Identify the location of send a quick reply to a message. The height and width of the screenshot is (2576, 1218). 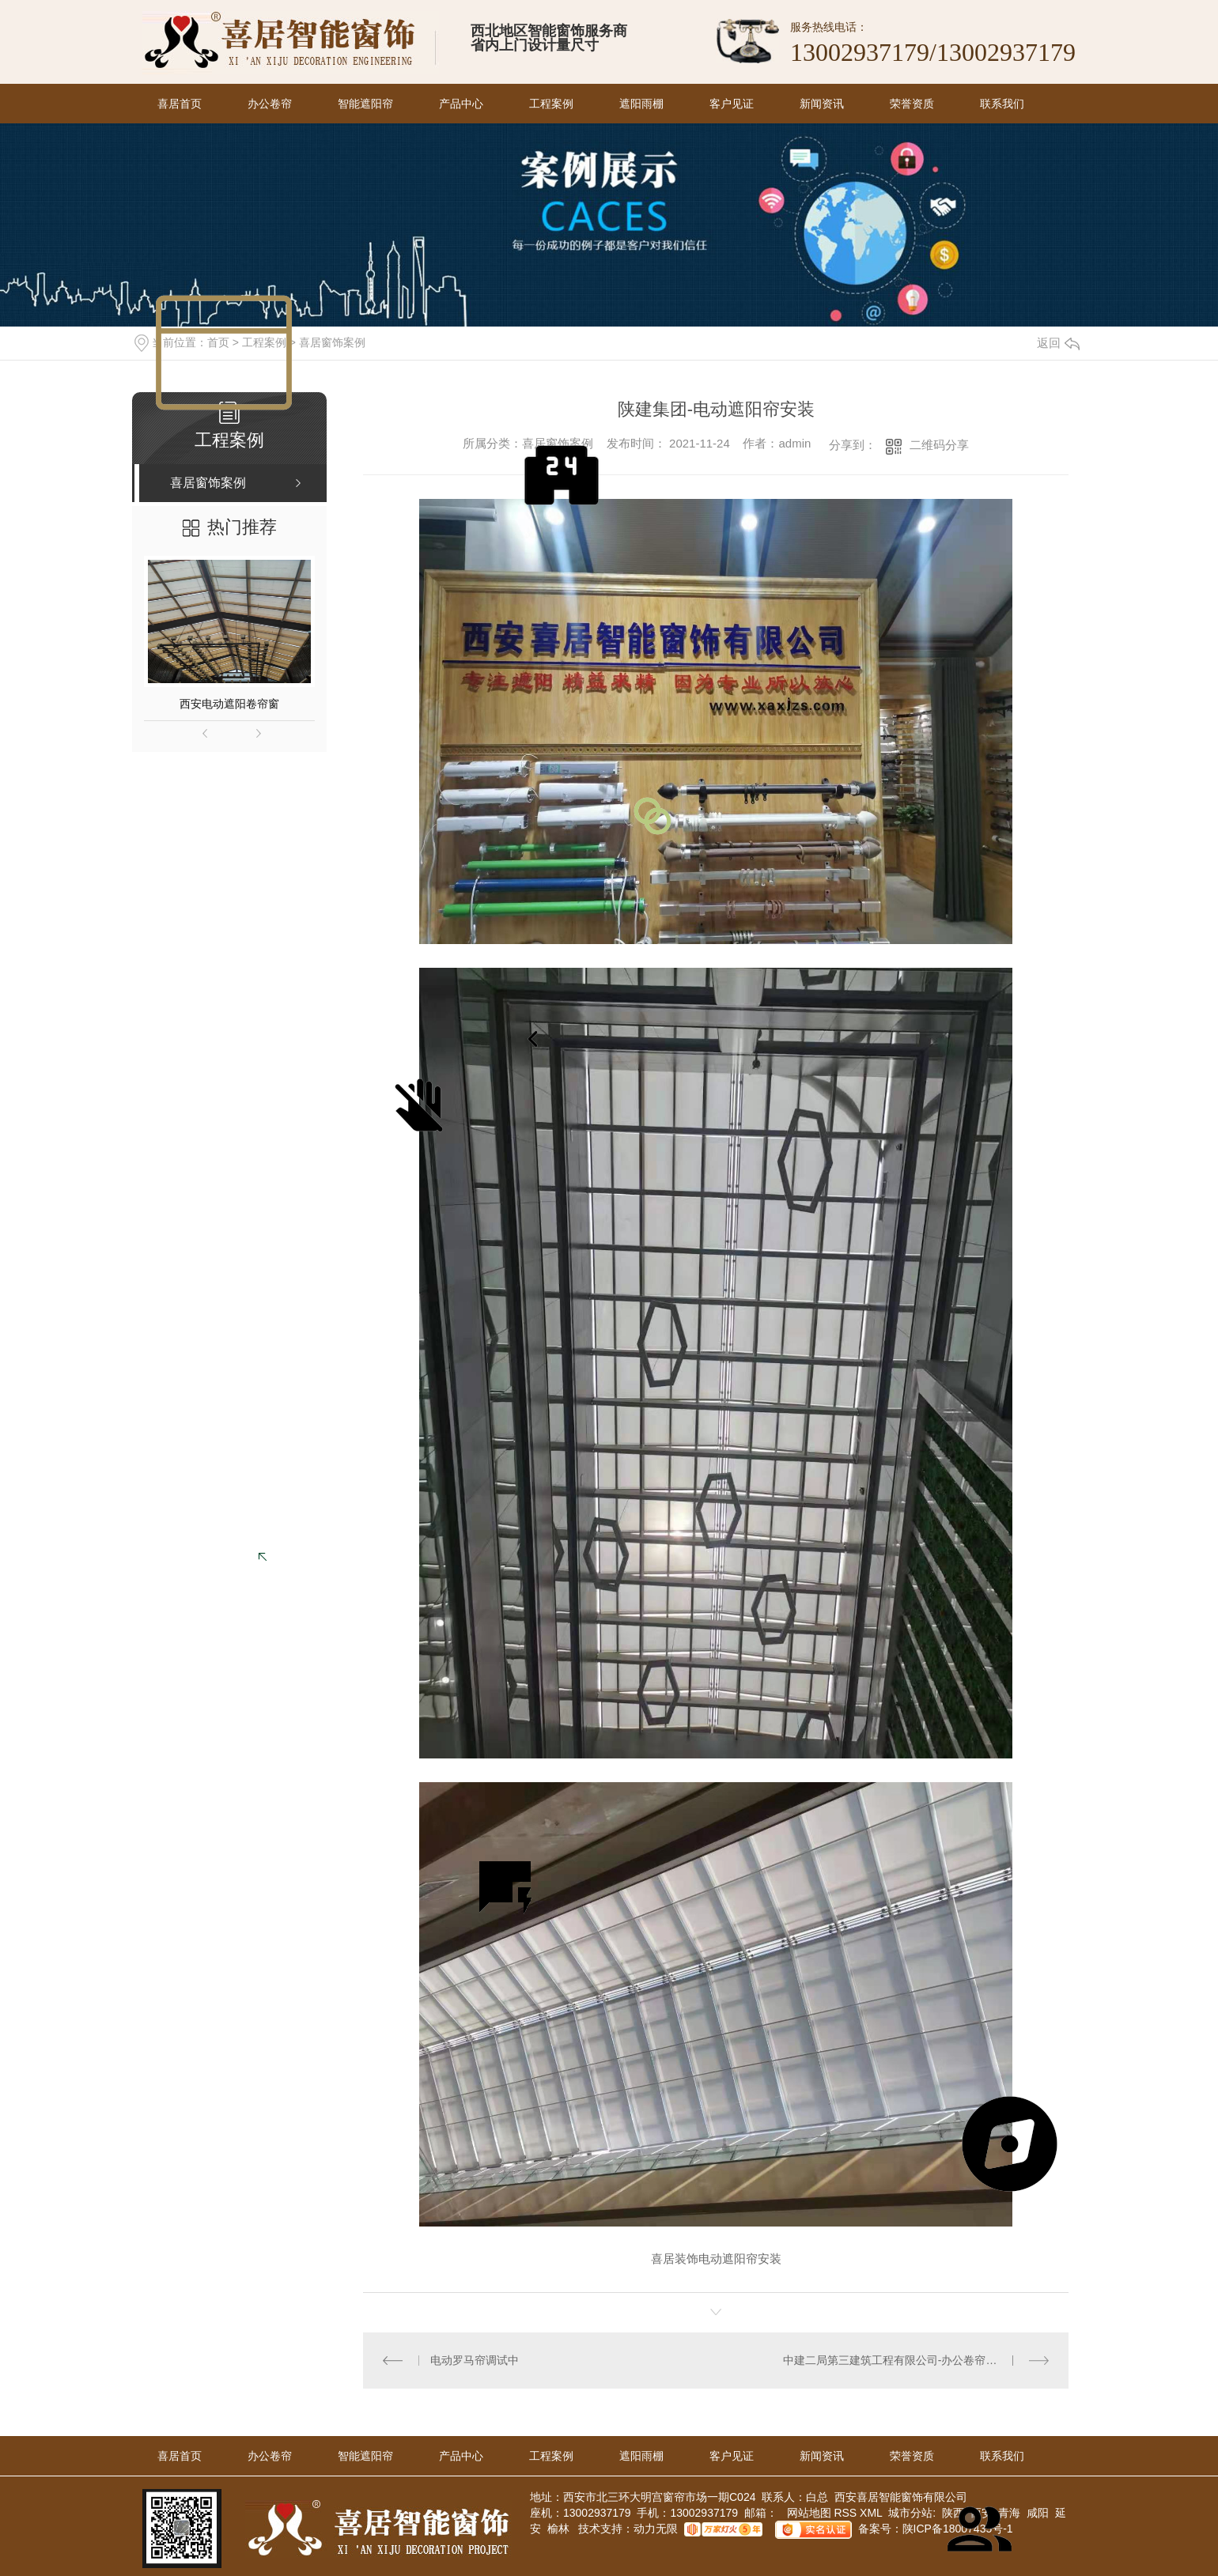
(505, 1887).